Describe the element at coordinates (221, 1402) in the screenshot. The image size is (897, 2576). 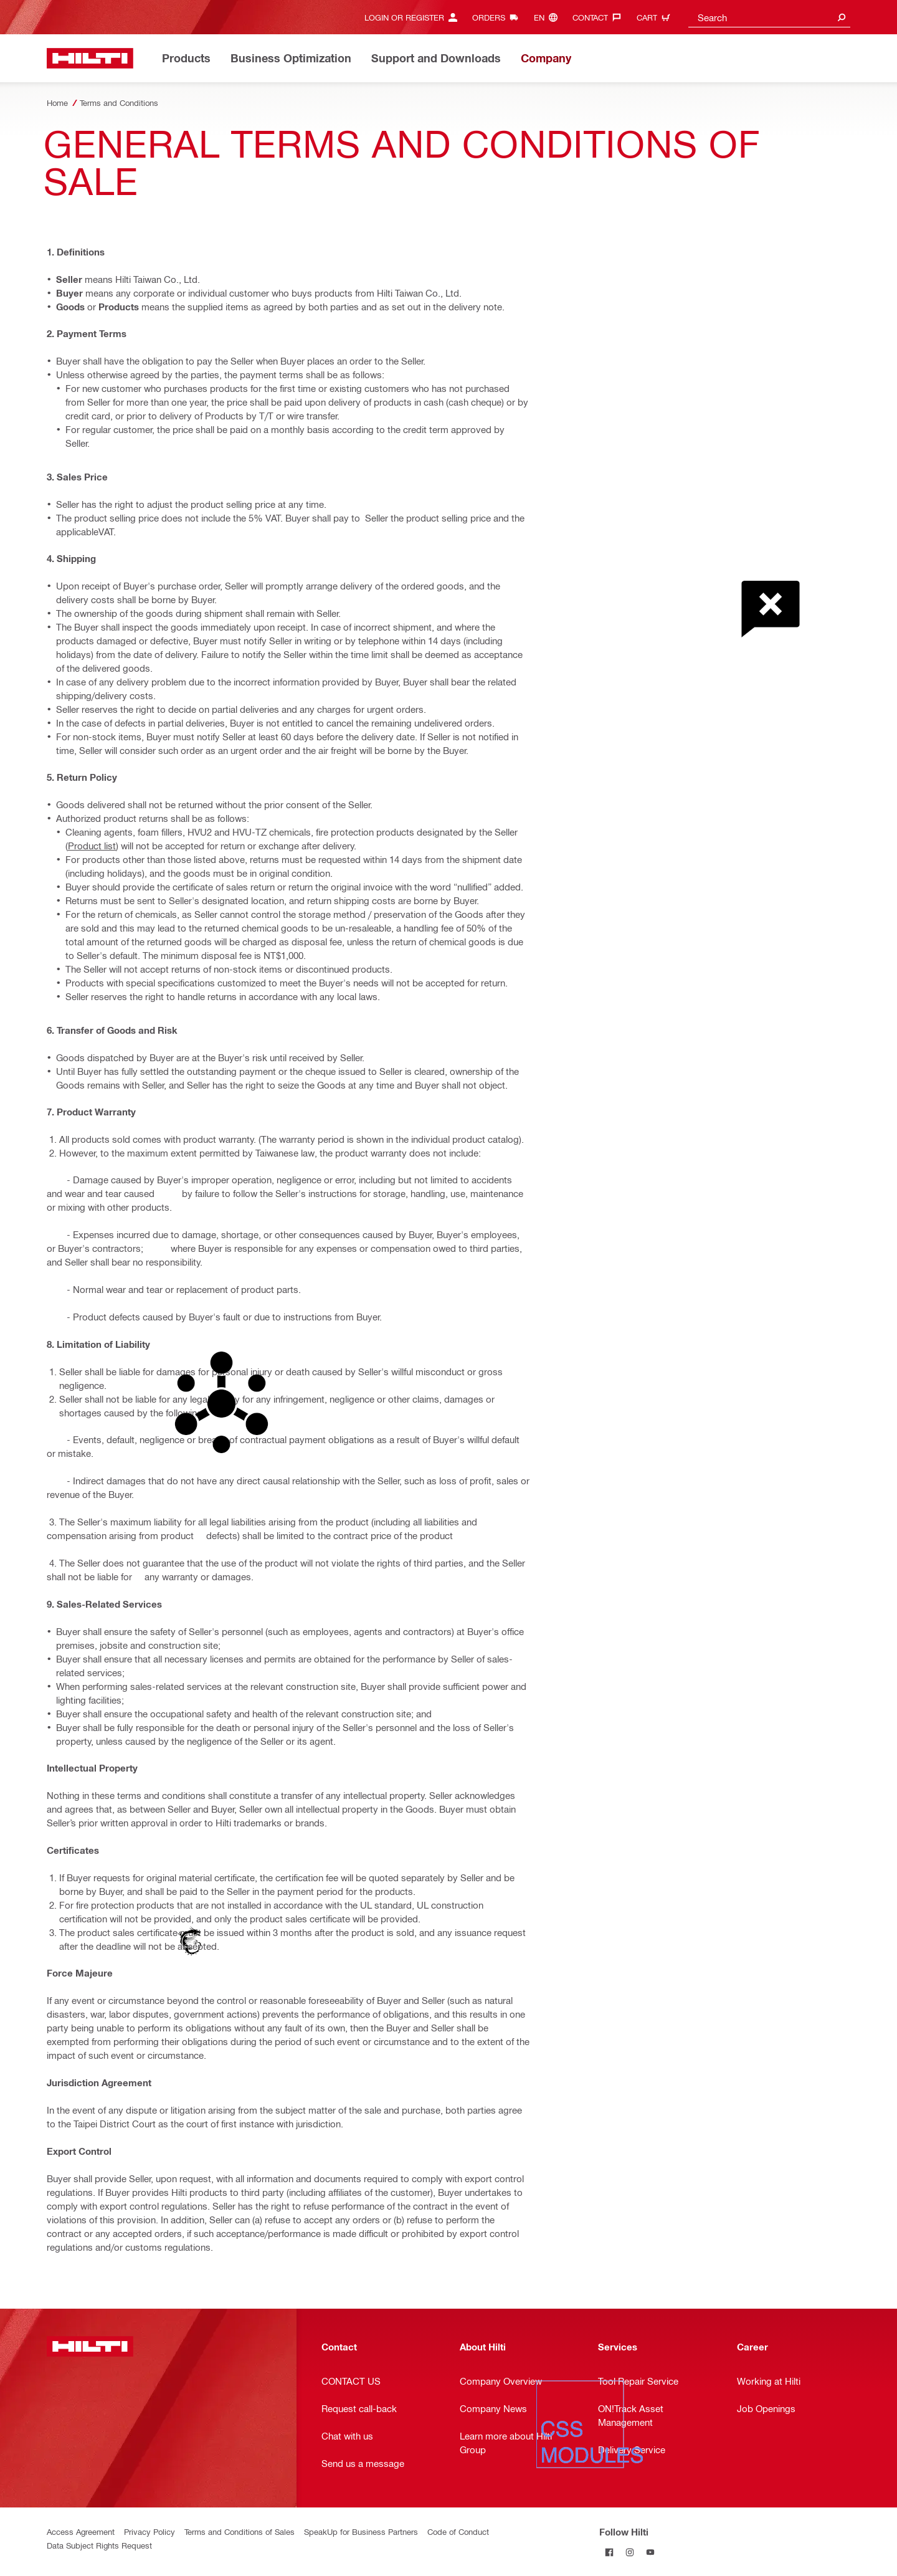
I see `google cloud pub/sub service logo` at that location.